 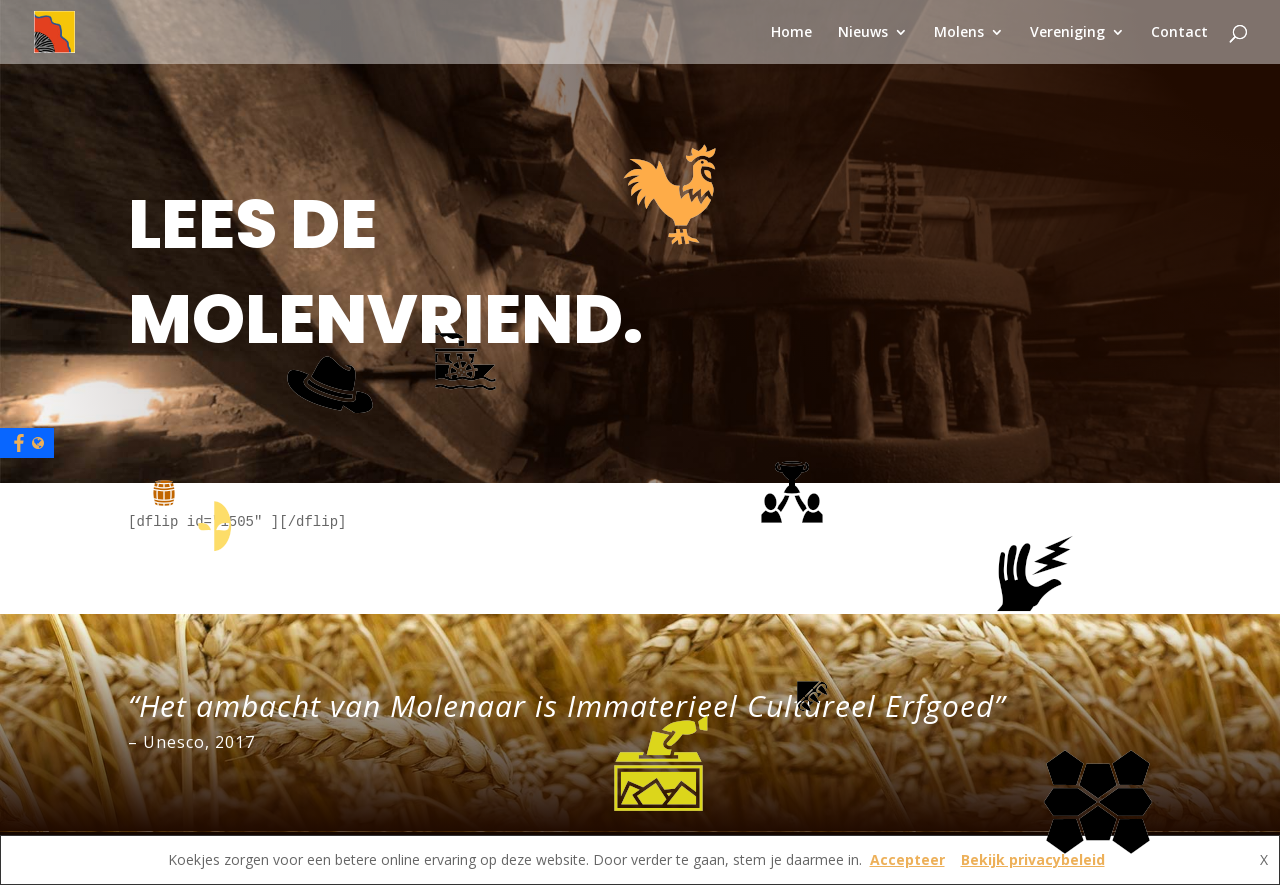 I want to click on inventory item representing storage or containers, so click(x=164, y=493).